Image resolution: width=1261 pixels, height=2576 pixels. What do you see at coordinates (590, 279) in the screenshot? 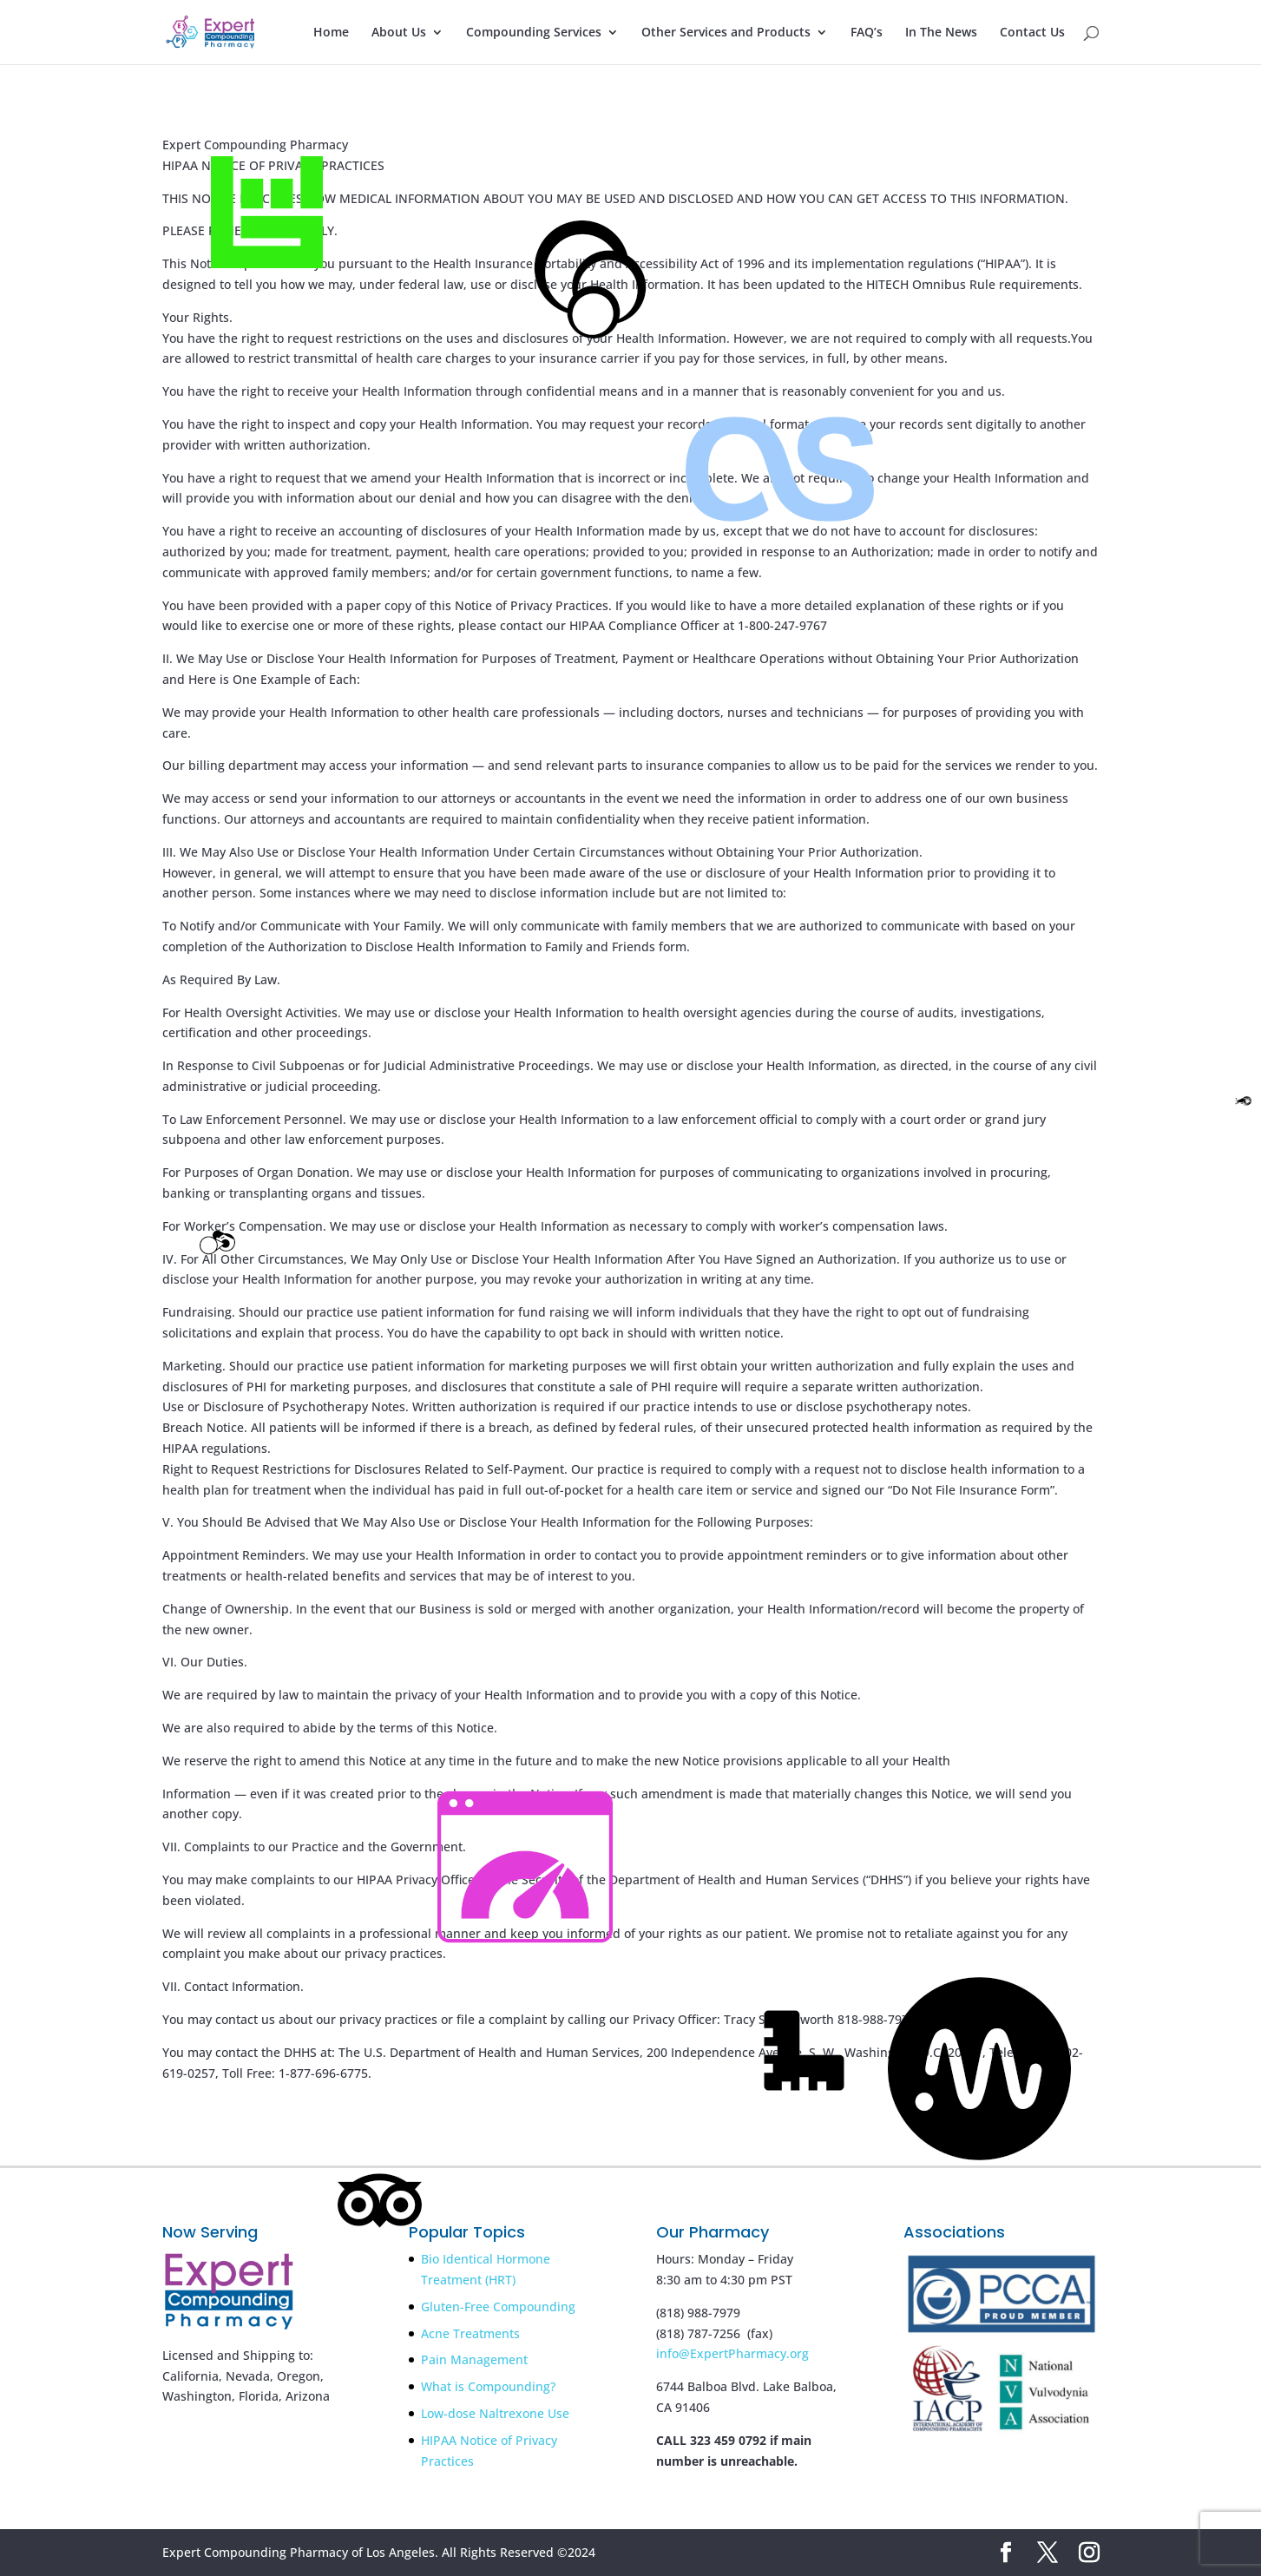
I see `OCLC company logo` at bounding box center [590, 279].